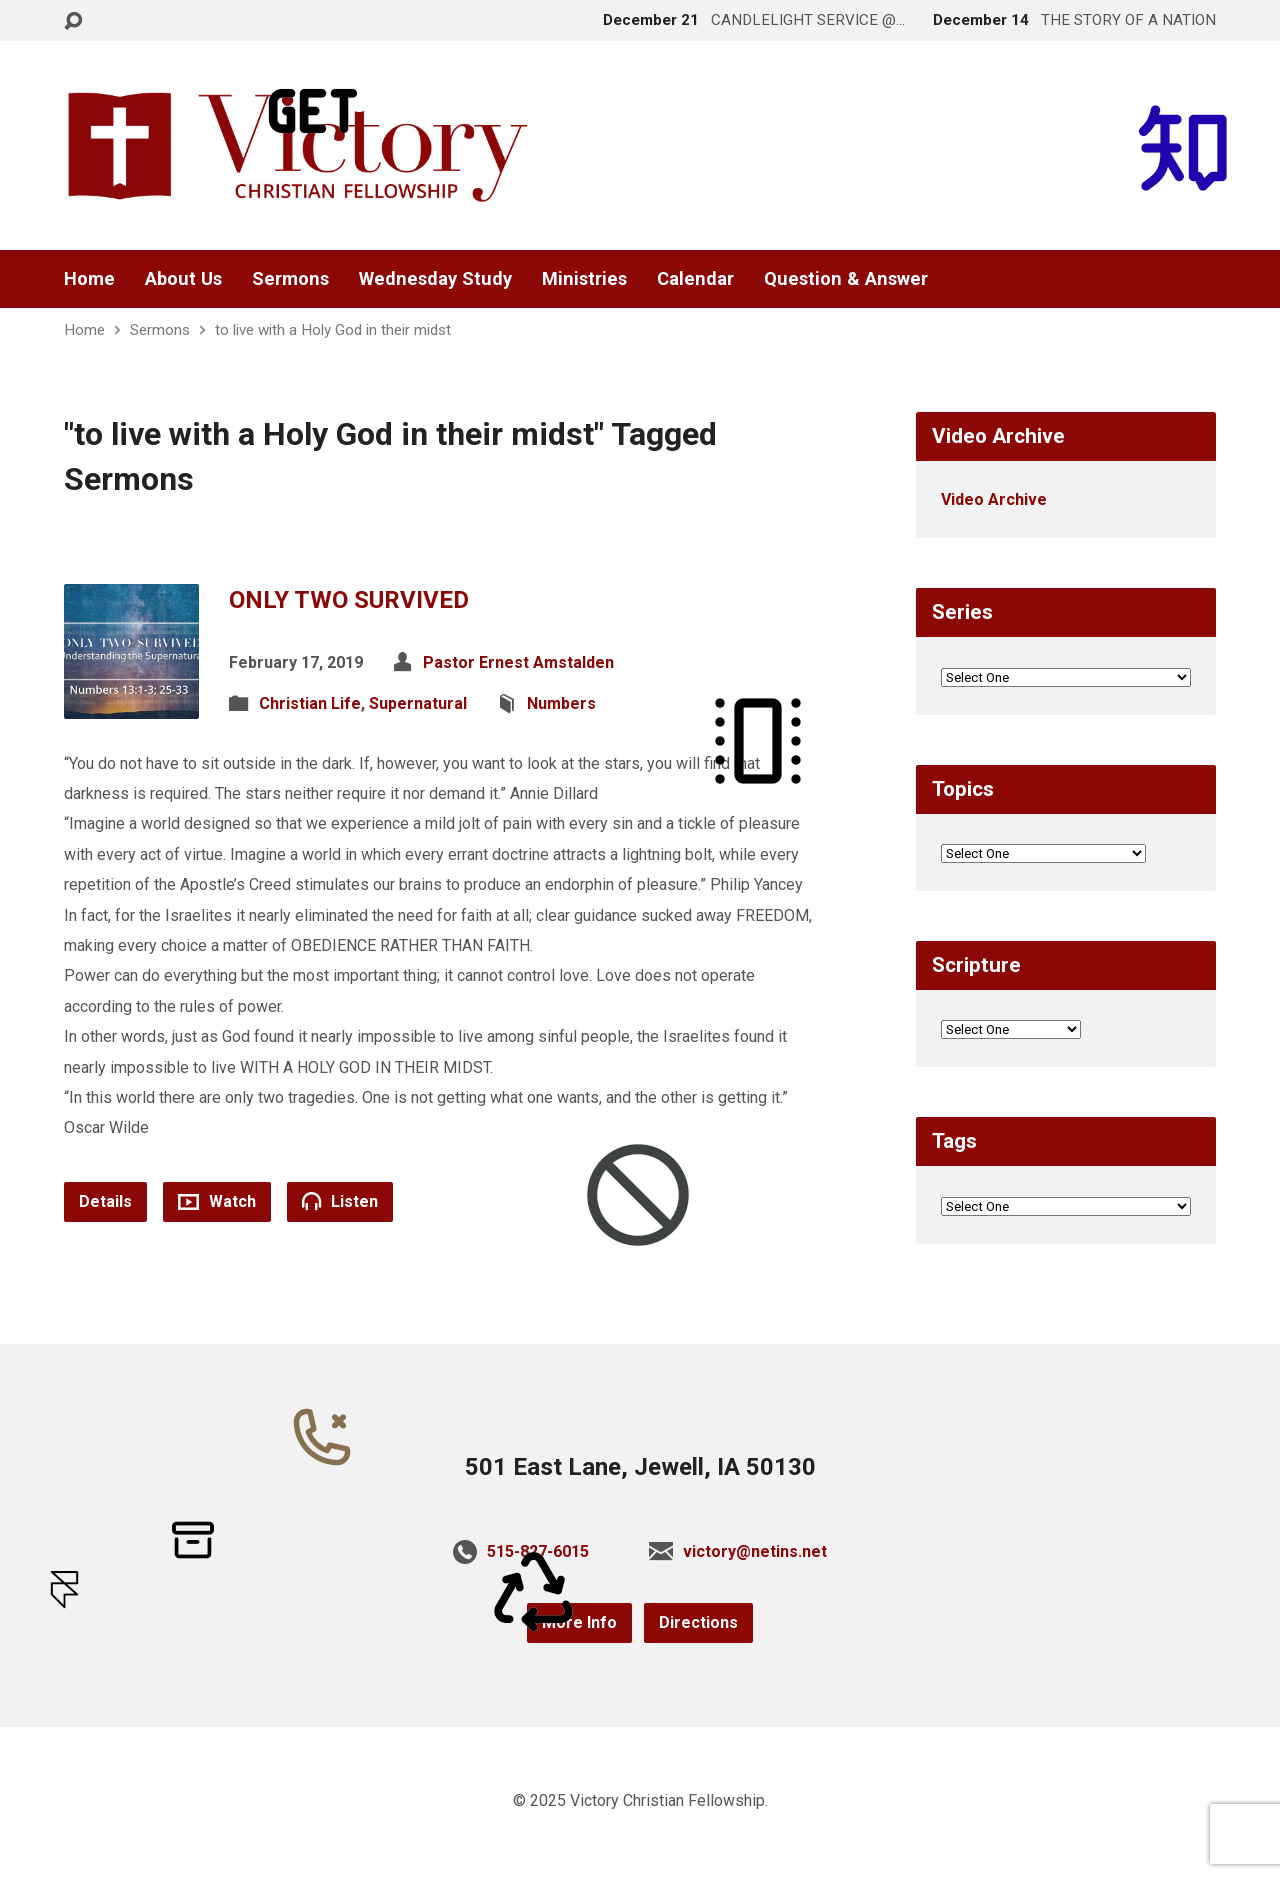 Image resolution: width=1280 pixels, height=1878 pixels. What do you see at coordinates (322, 1437) in the screenshot?
I see `indicates a missed phone call` at bounding box center [322, 1437].